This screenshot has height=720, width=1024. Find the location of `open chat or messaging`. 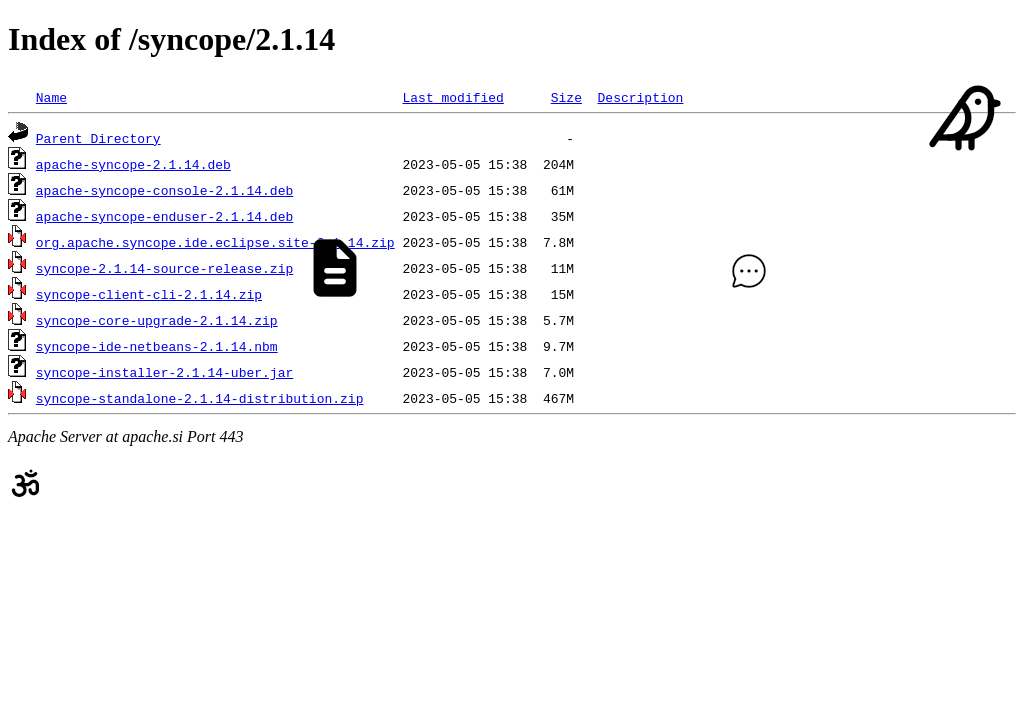

open chat or messaging is located at coordinates (749, 271).